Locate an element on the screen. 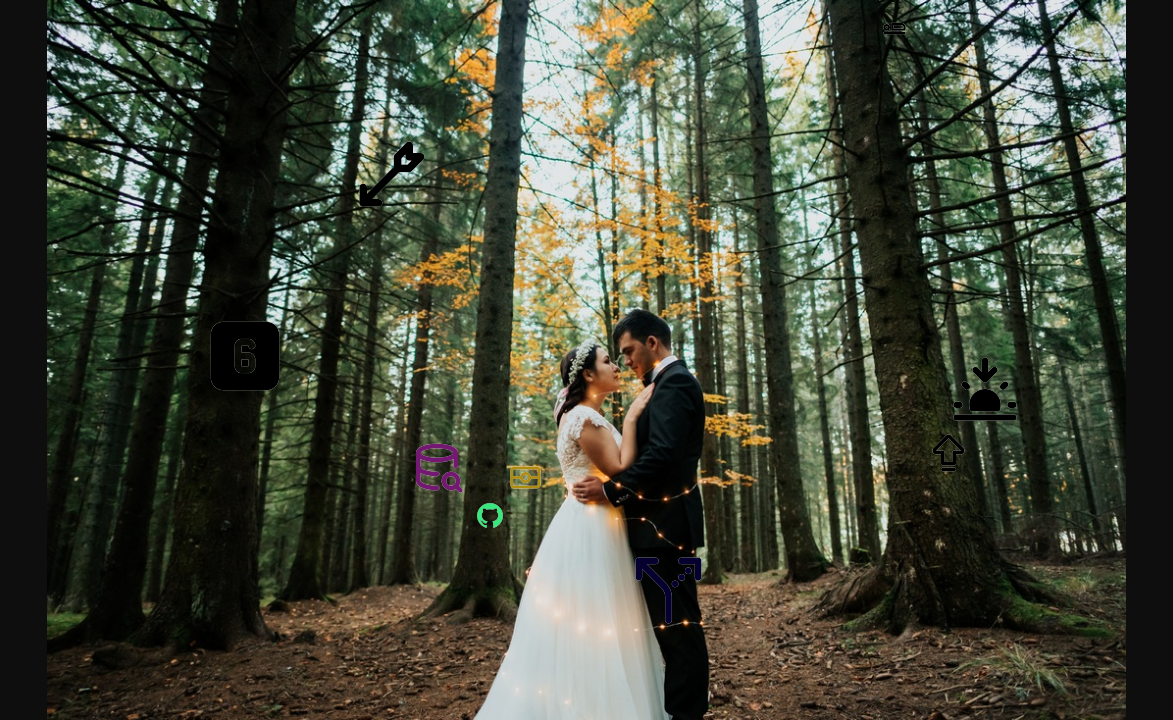 The width and height of the screenshot is (1173, 720). indicates sunset or evening time is located at coordinates (985, 389).